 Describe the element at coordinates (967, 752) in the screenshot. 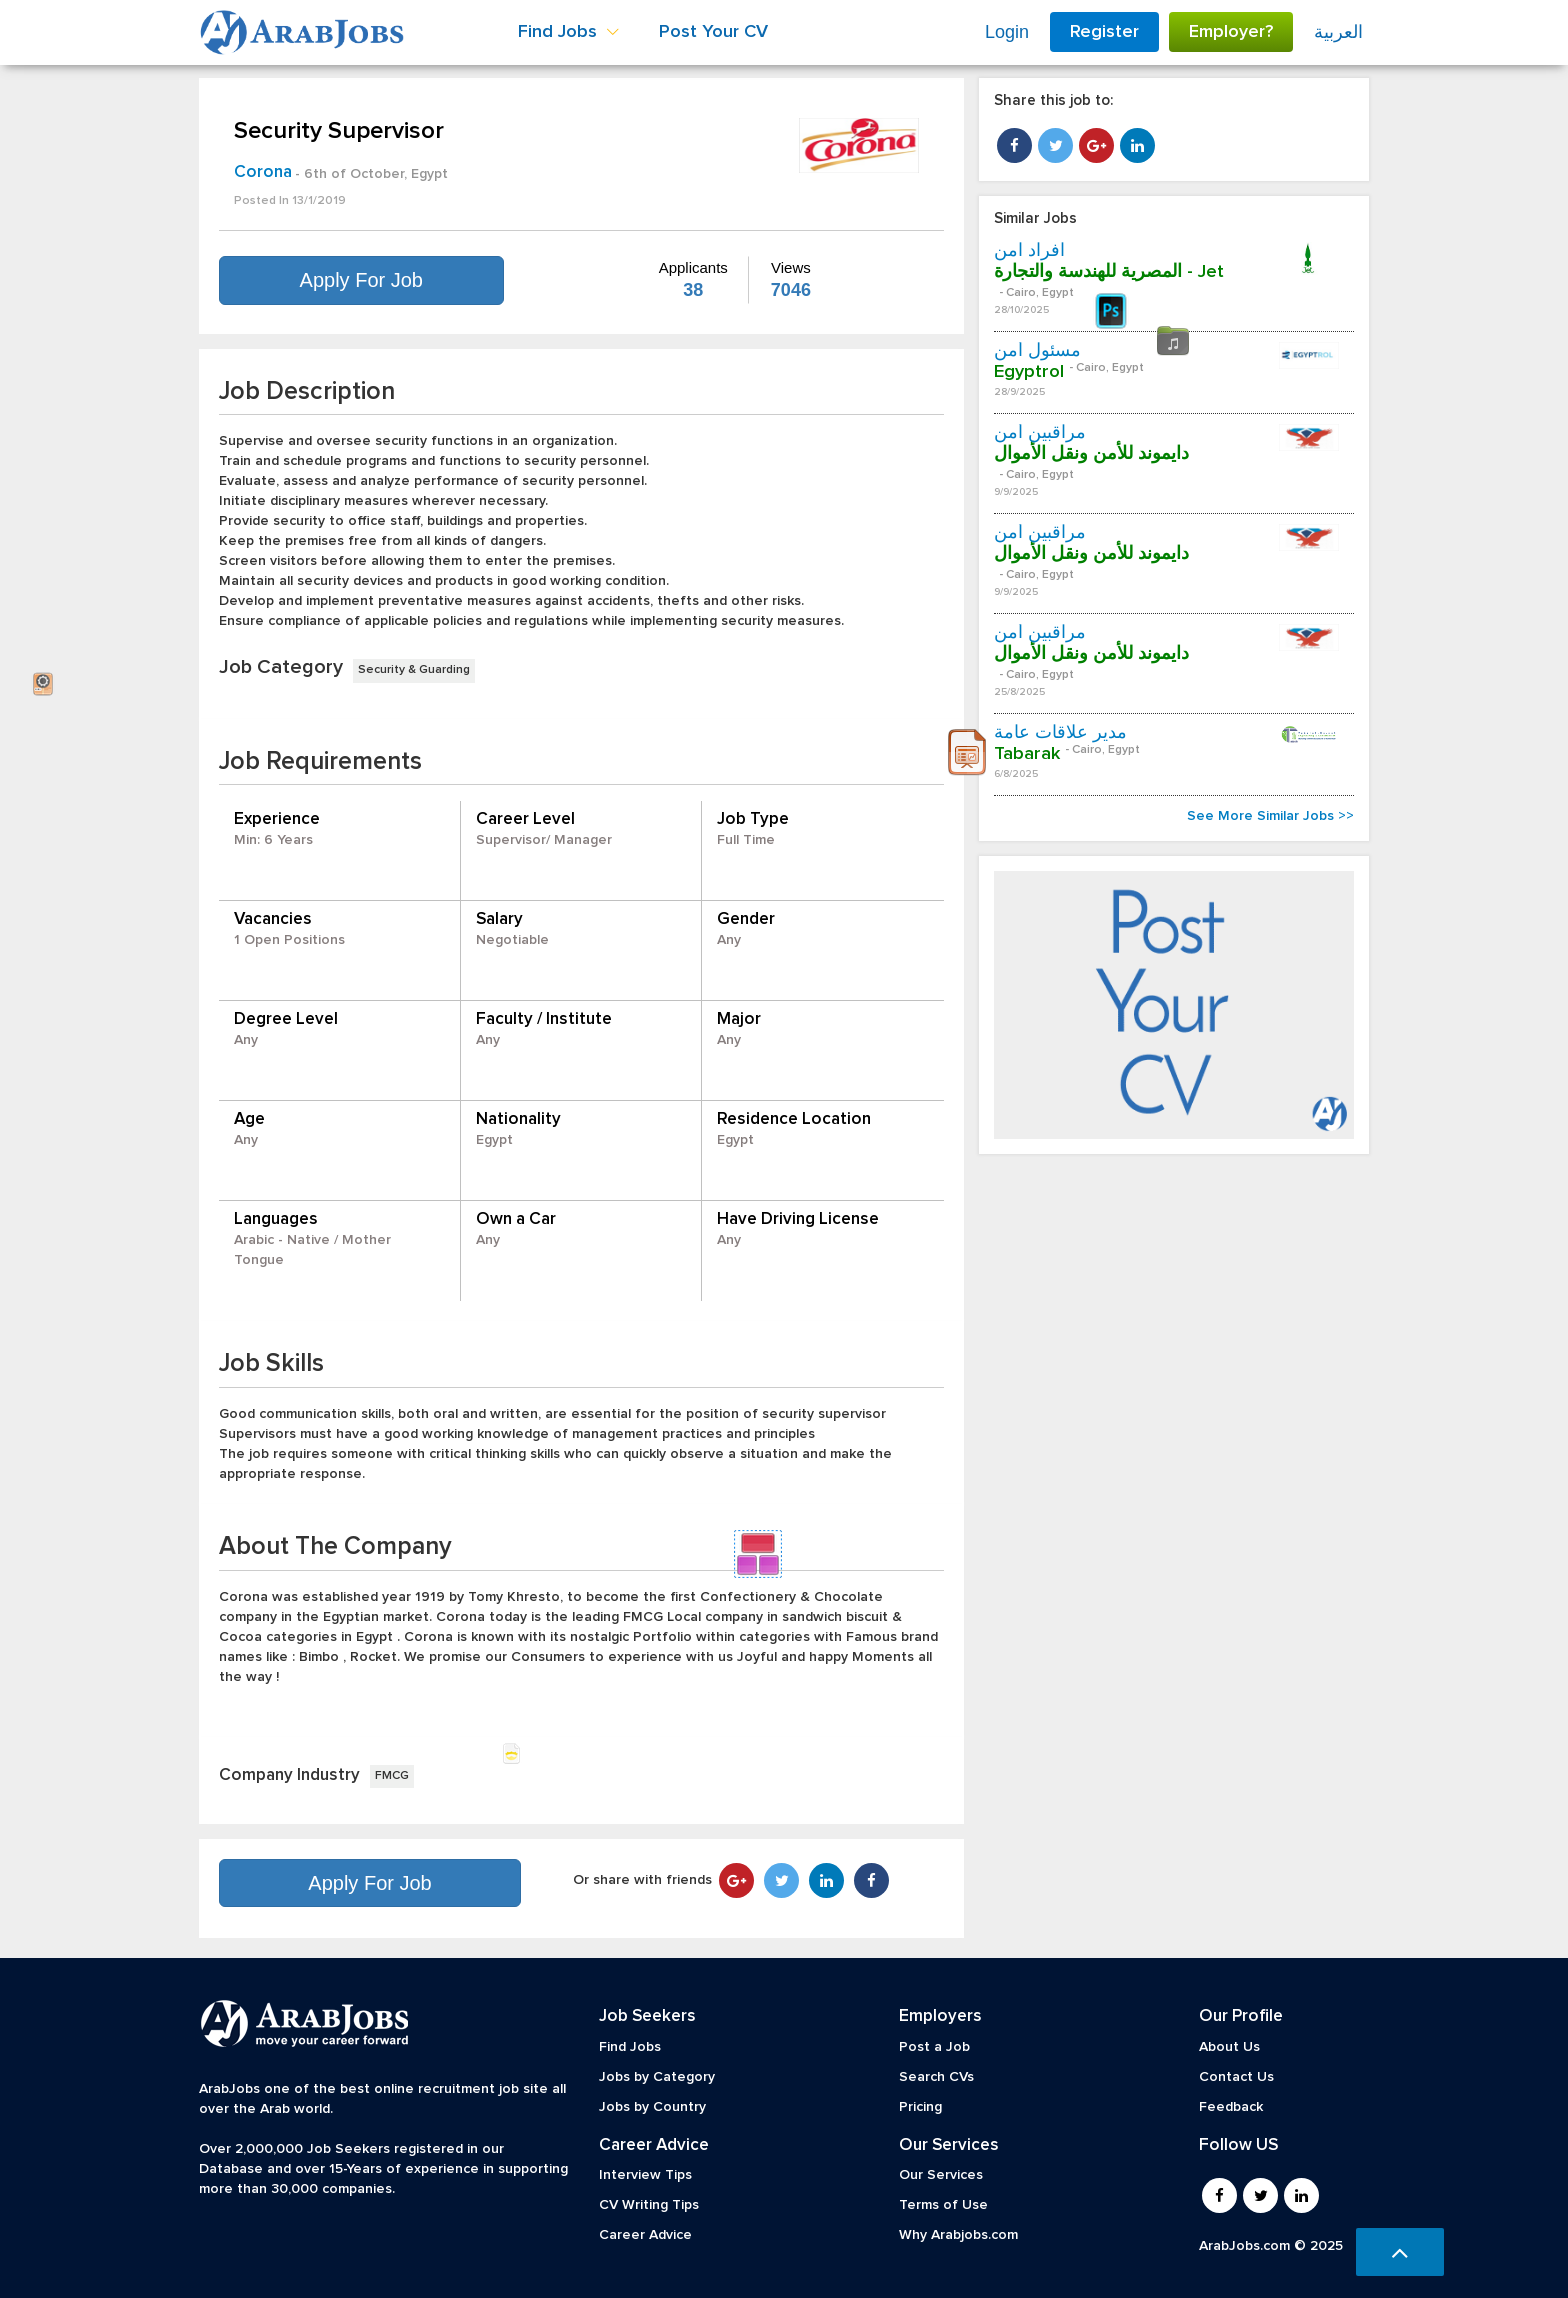

I see `libreoffice impress presentation template file` at that location.